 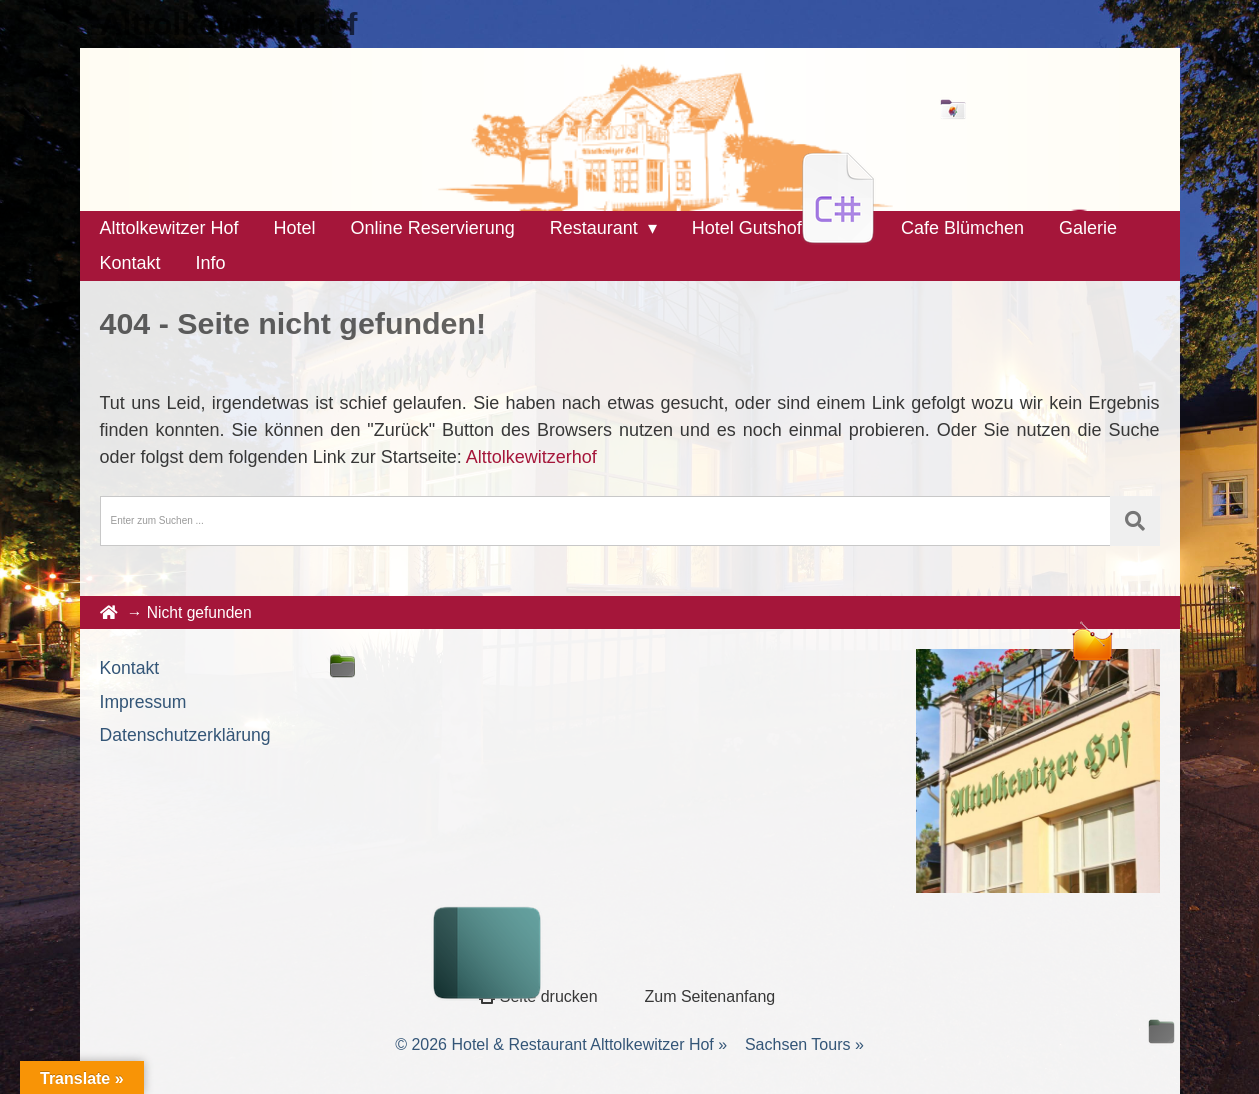 I want to click on access the desktop folder, so click(x=487, y=949).